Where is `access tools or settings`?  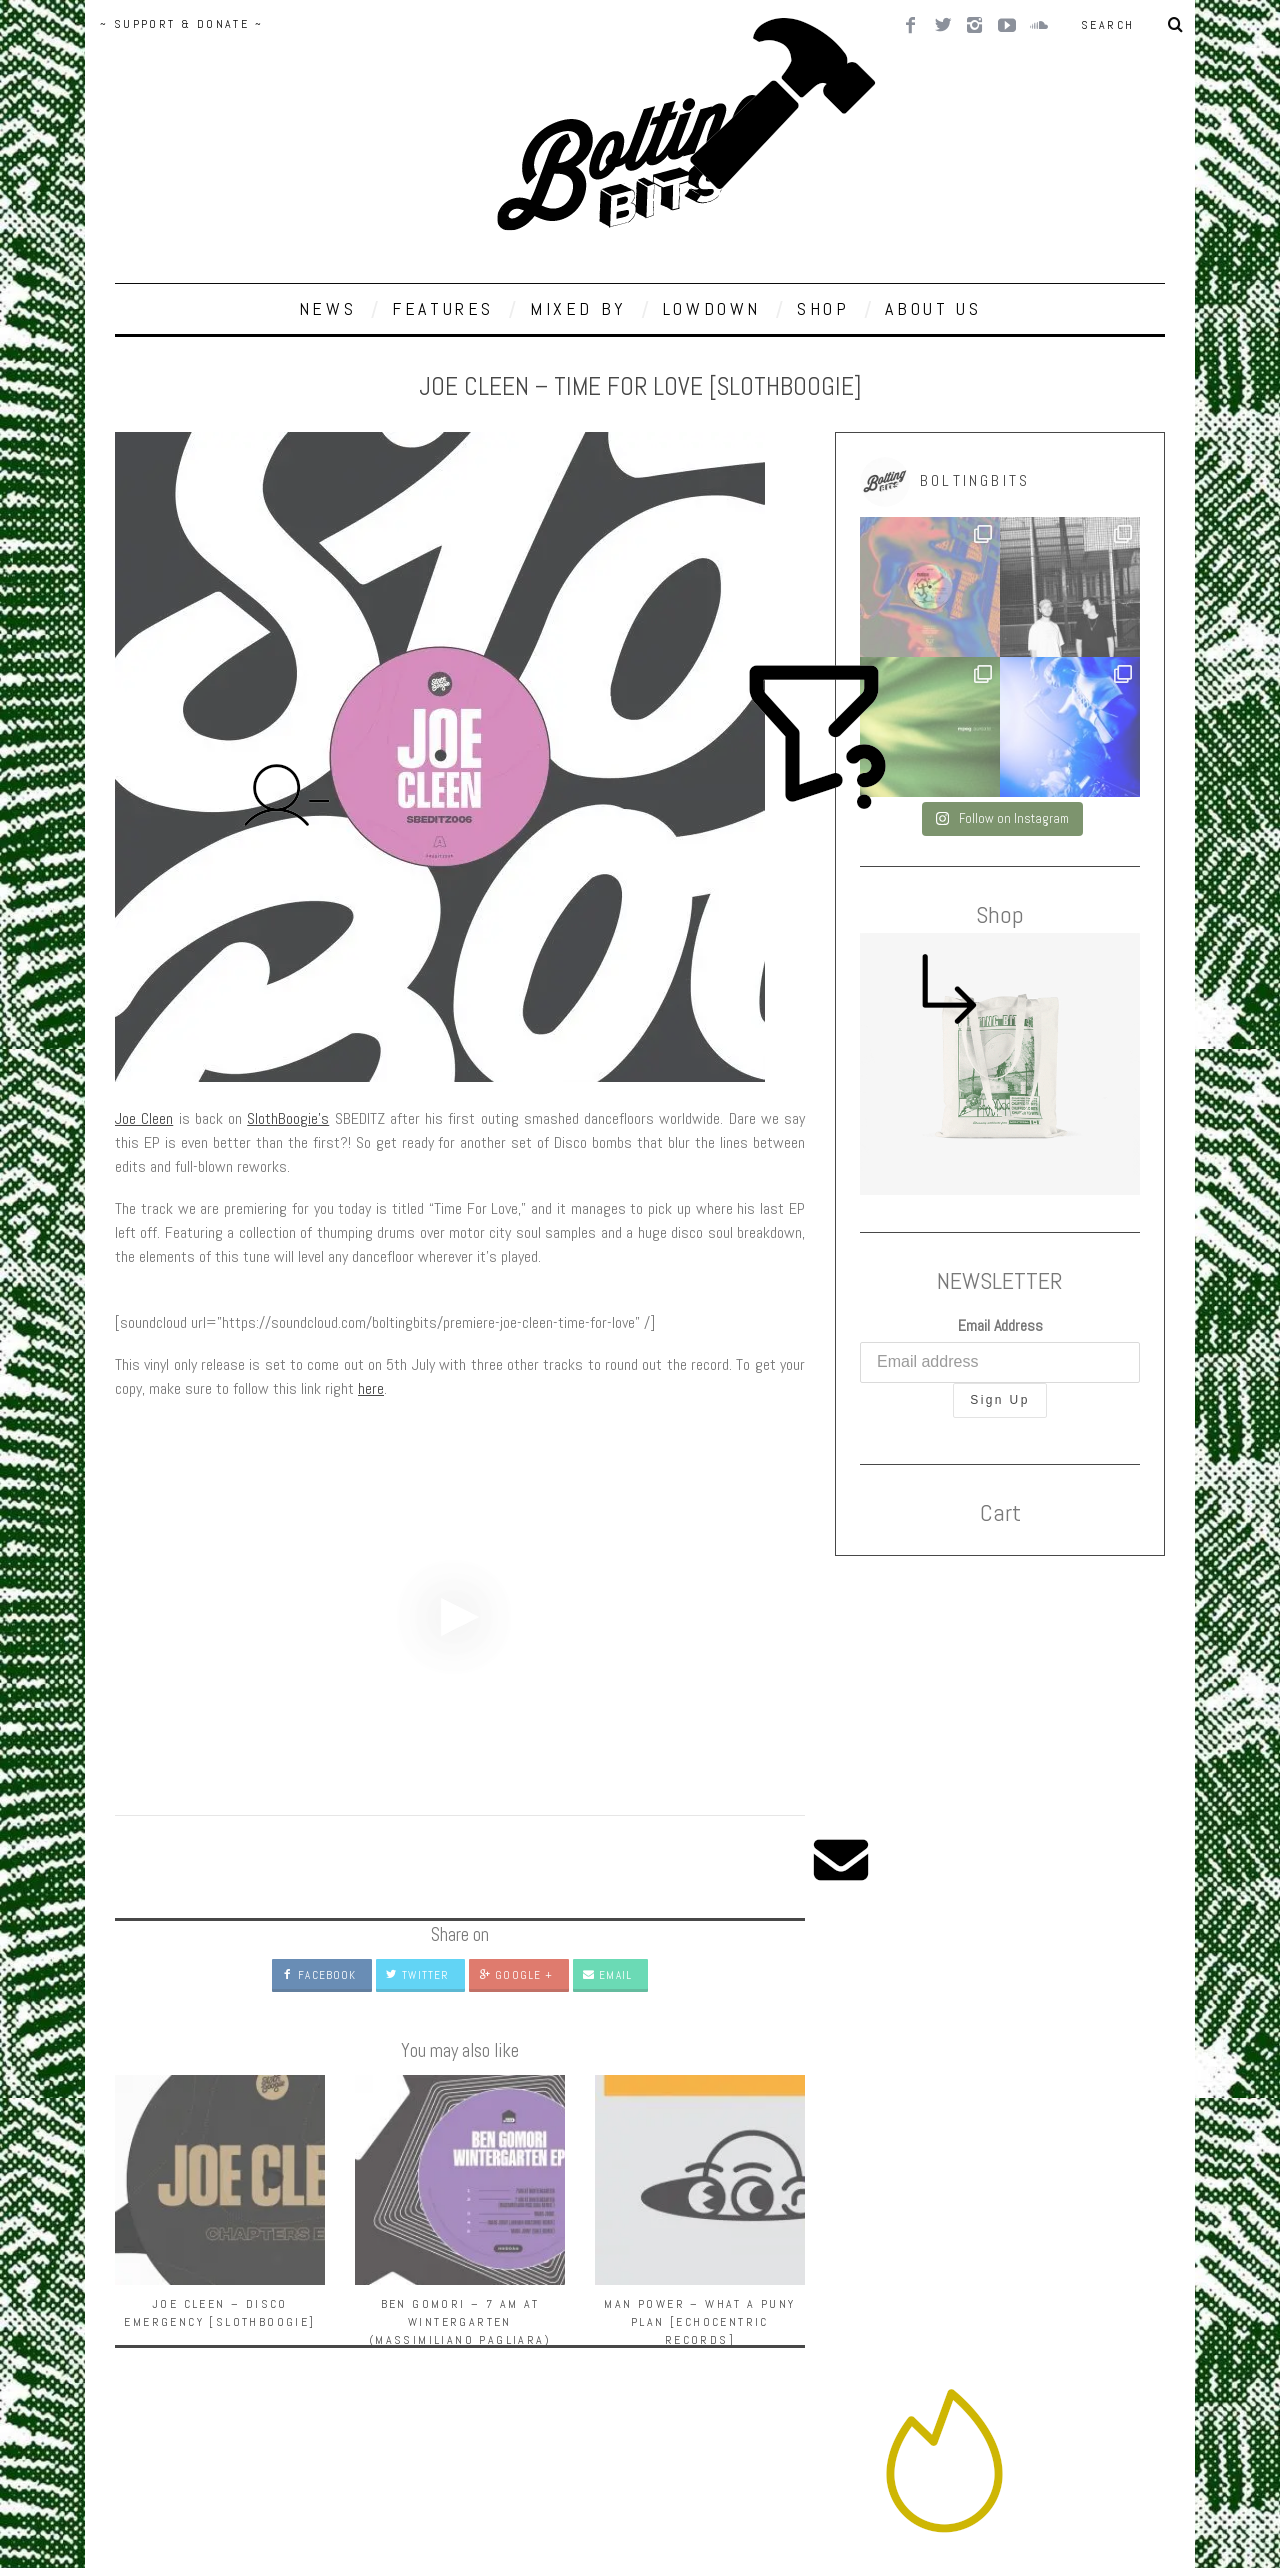 access tools or settings is located at coordinates (783, 102).